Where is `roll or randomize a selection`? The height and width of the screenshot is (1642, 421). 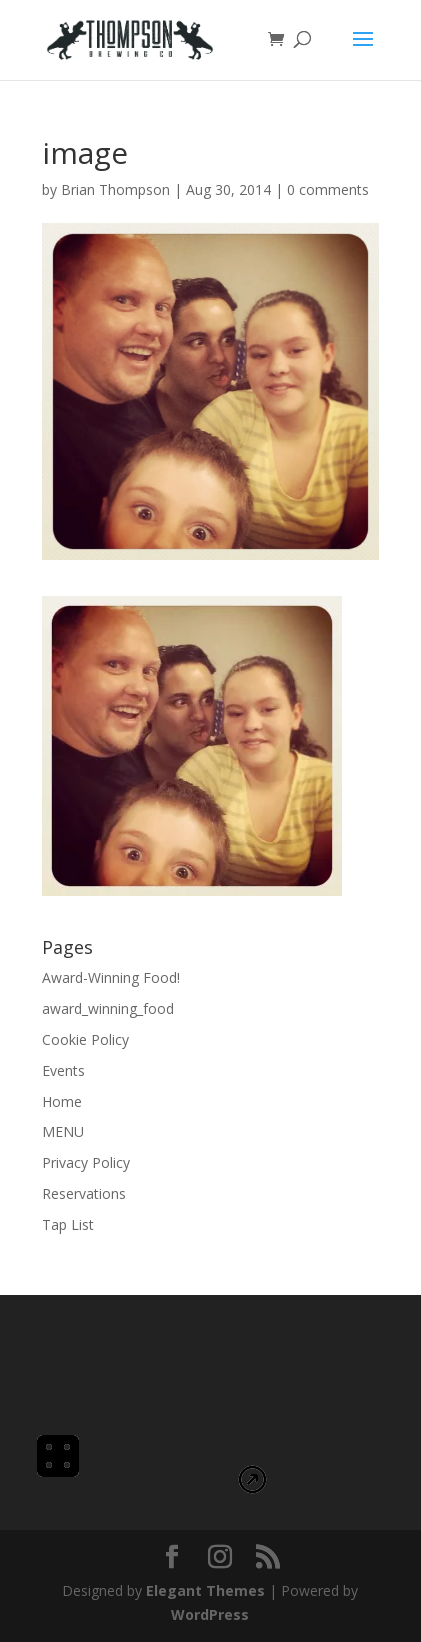 roll or randomize a selection is located at coordinates (58, 1456).